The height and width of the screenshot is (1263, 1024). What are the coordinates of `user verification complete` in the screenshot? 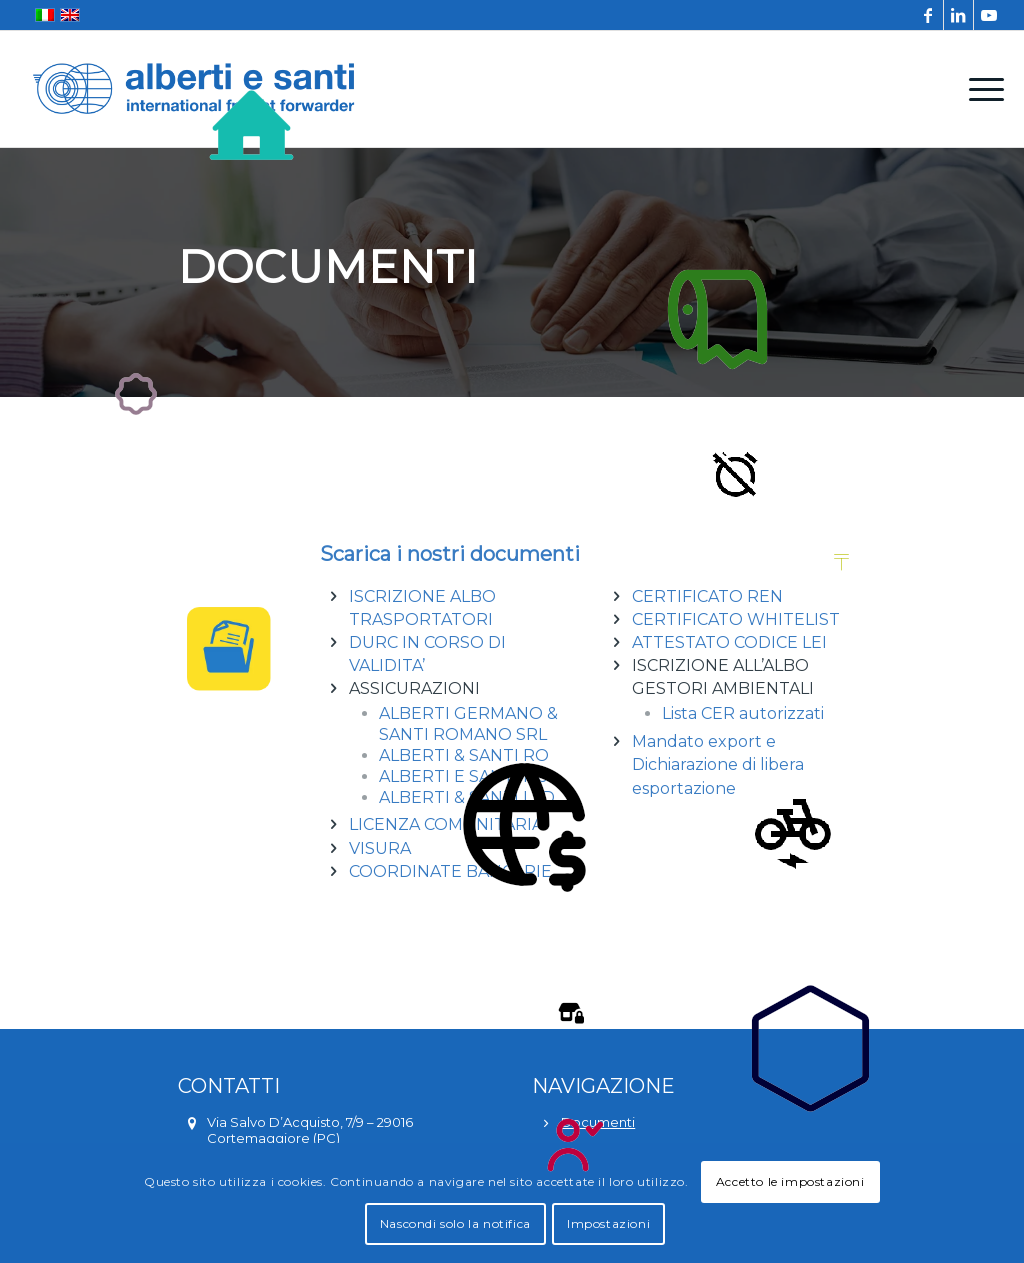 It's located at (574, 1145).